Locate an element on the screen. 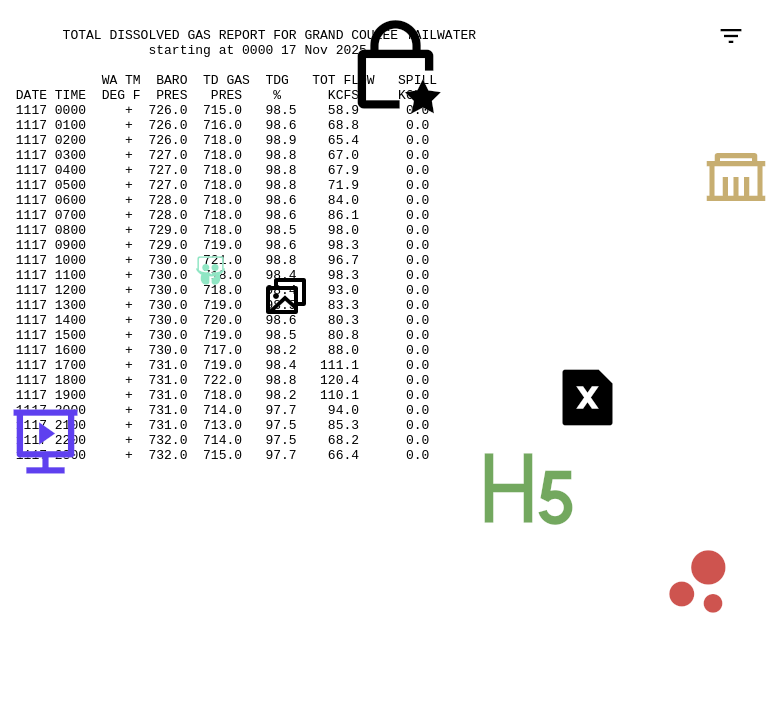 The width and height of the screenshot is (768, 720). mark a password or credential as a favorite is located at coordinates (395, 66).